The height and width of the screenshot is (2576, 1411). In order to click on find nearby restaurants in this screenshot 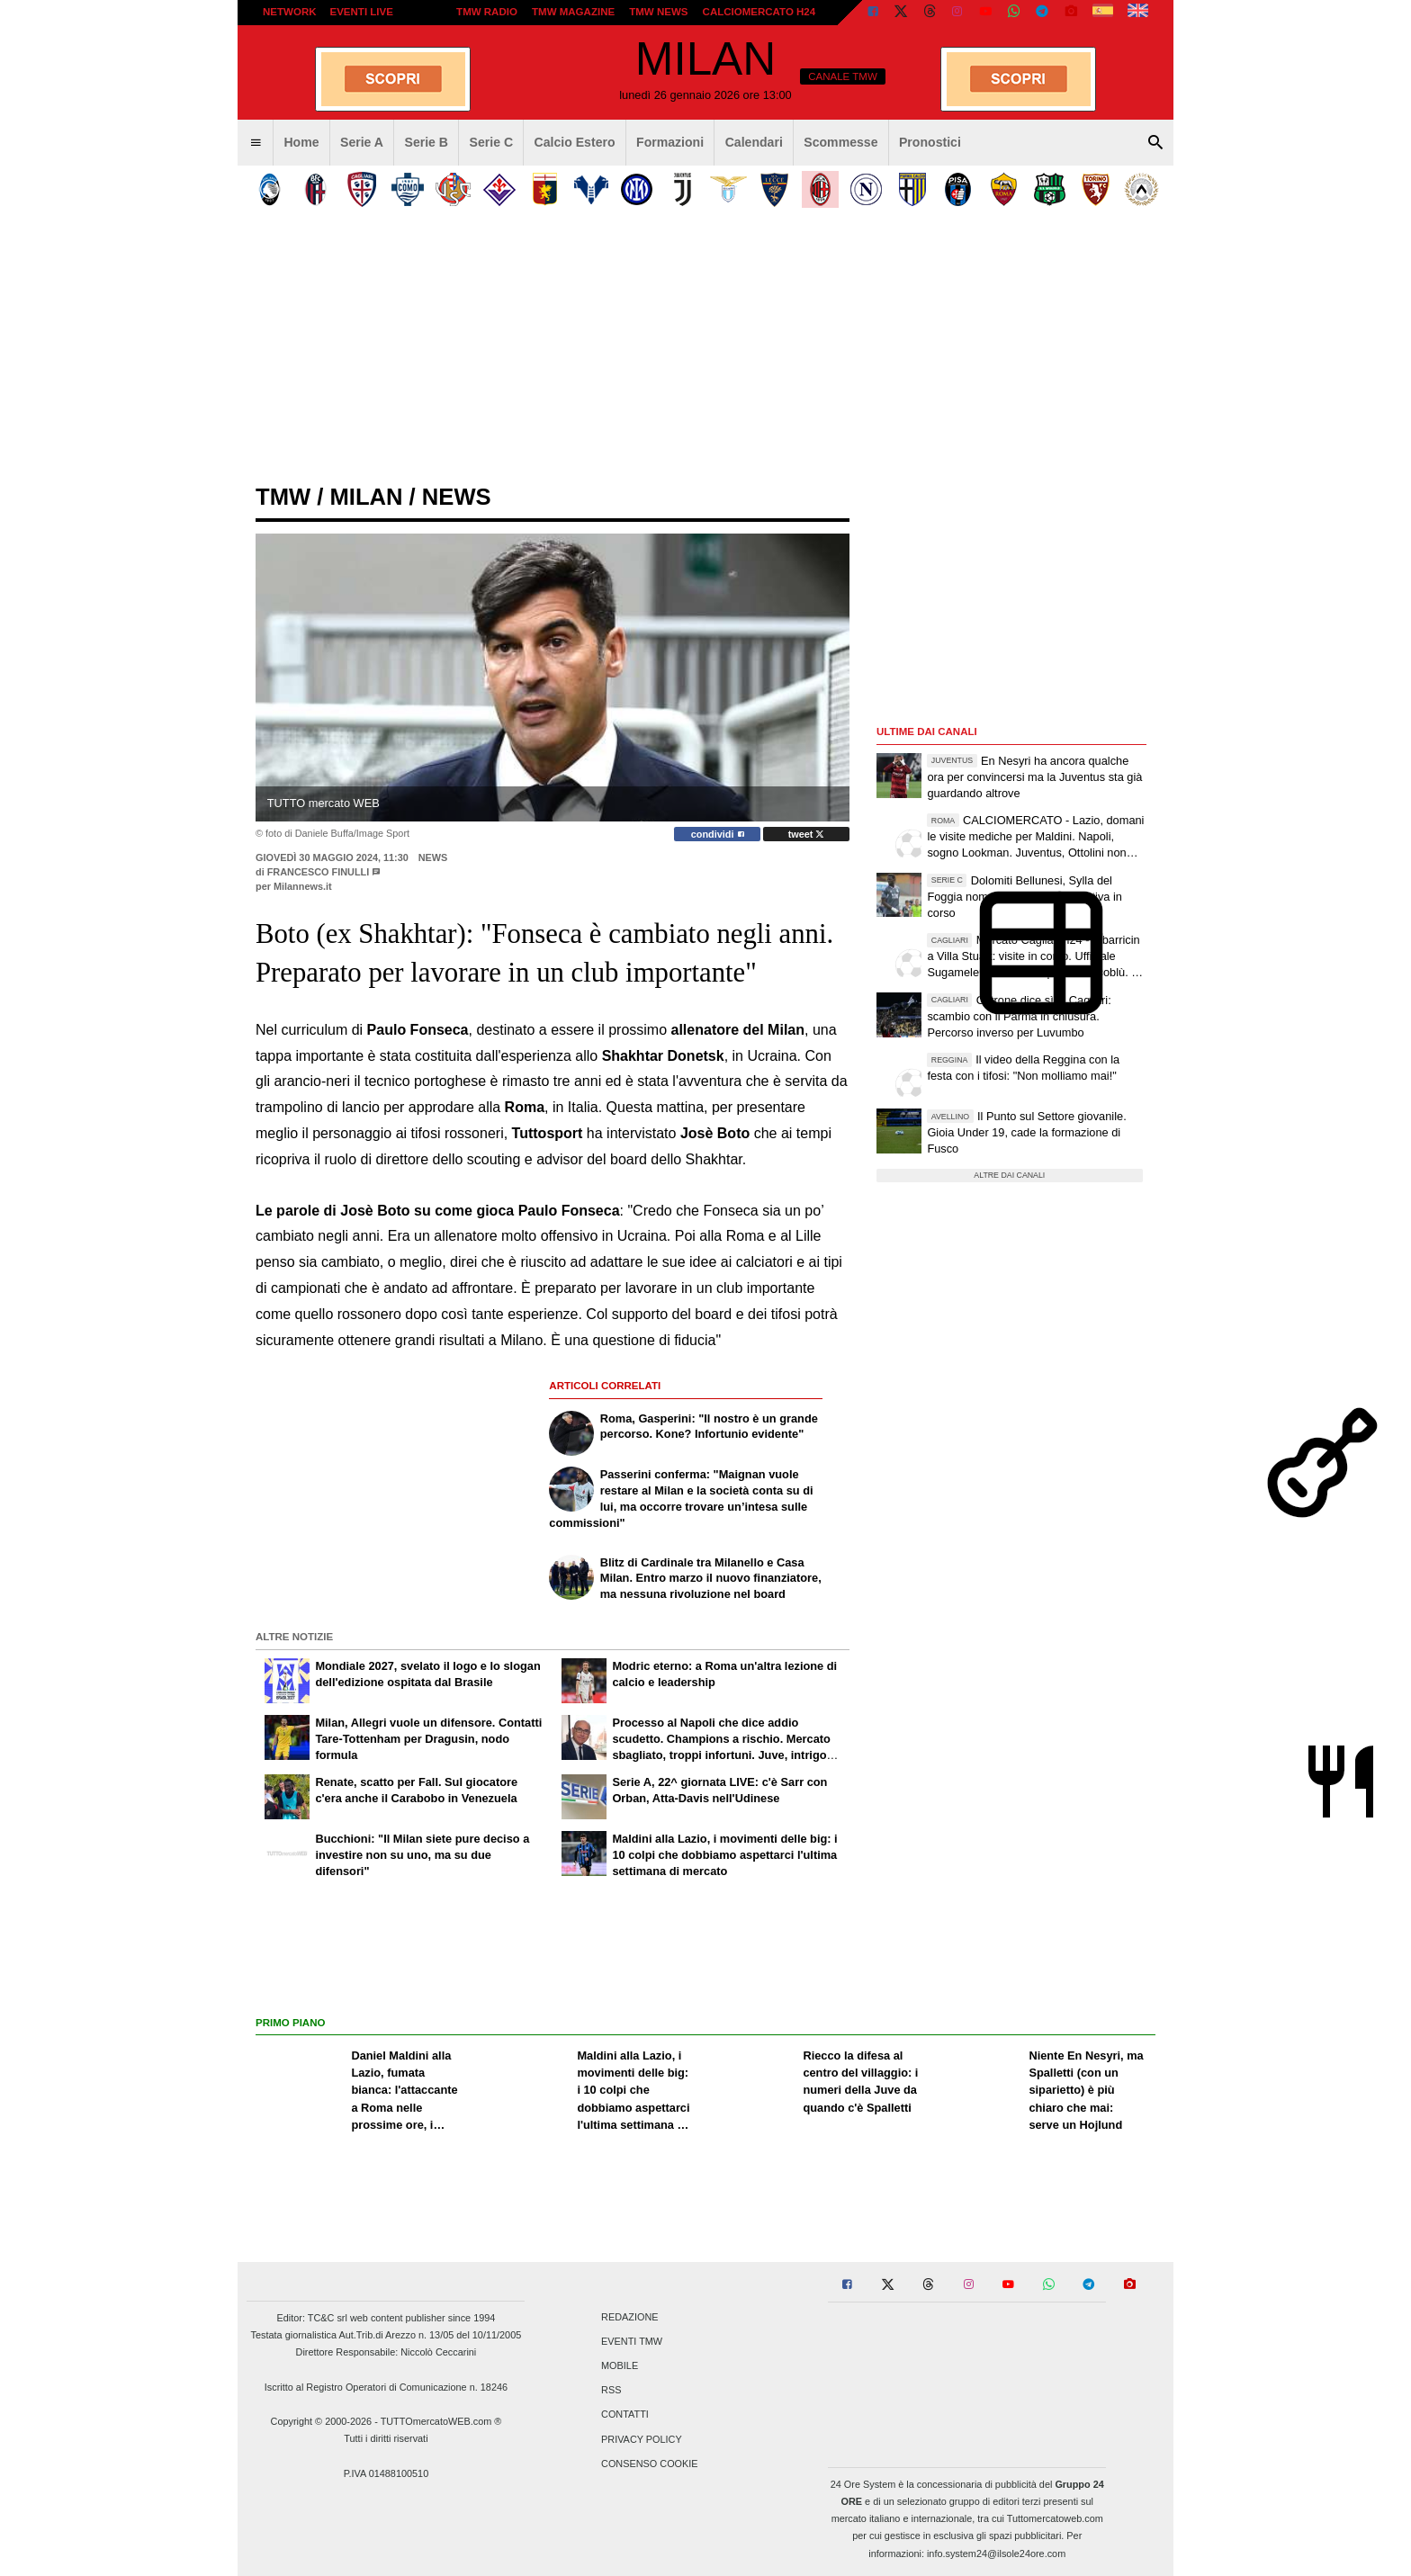, I will do `click(1341, 1782)`.